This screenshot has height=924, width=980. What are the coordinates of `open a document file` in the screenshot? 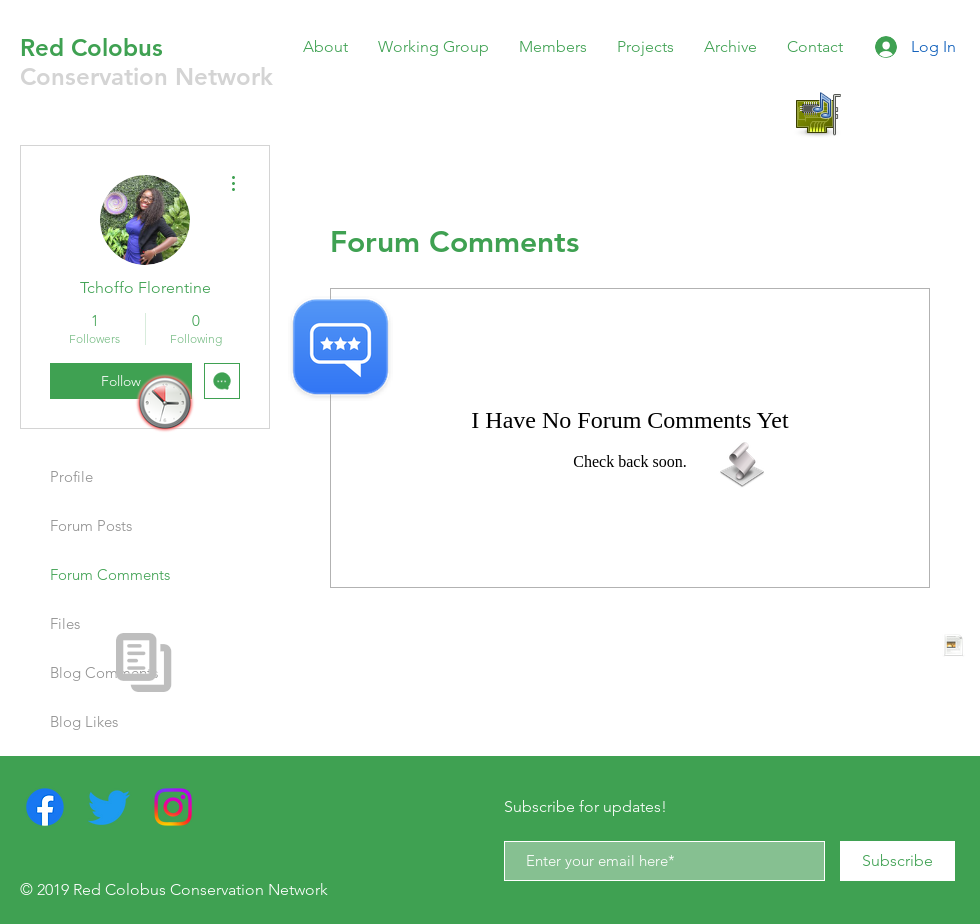 It's located at (954, 645).